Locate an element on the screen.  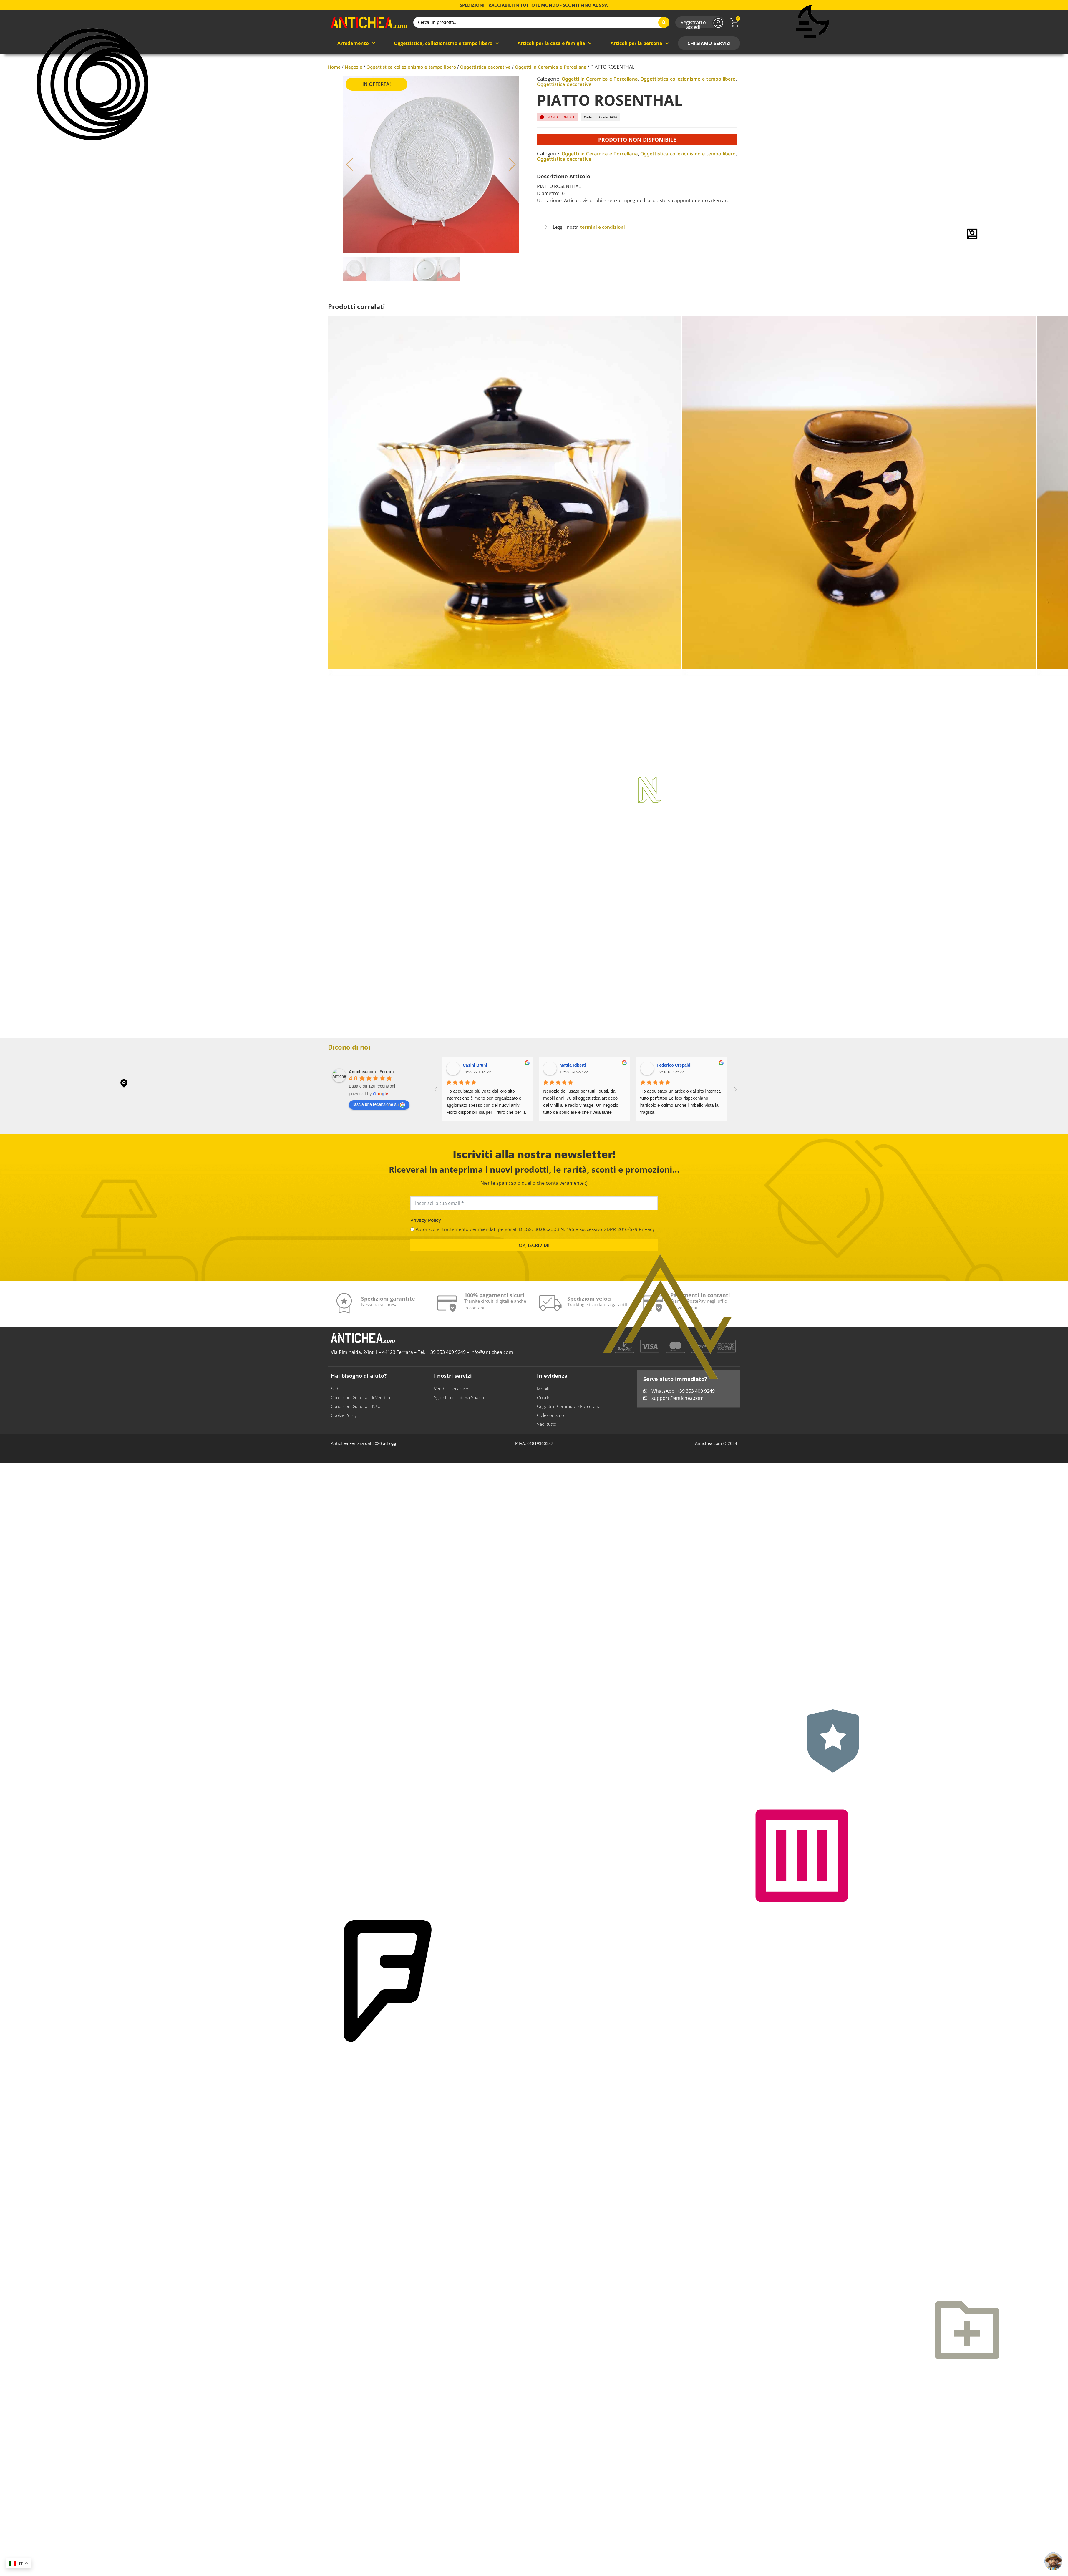
switch to vertical column layout is located at coordinates (802, 1855).